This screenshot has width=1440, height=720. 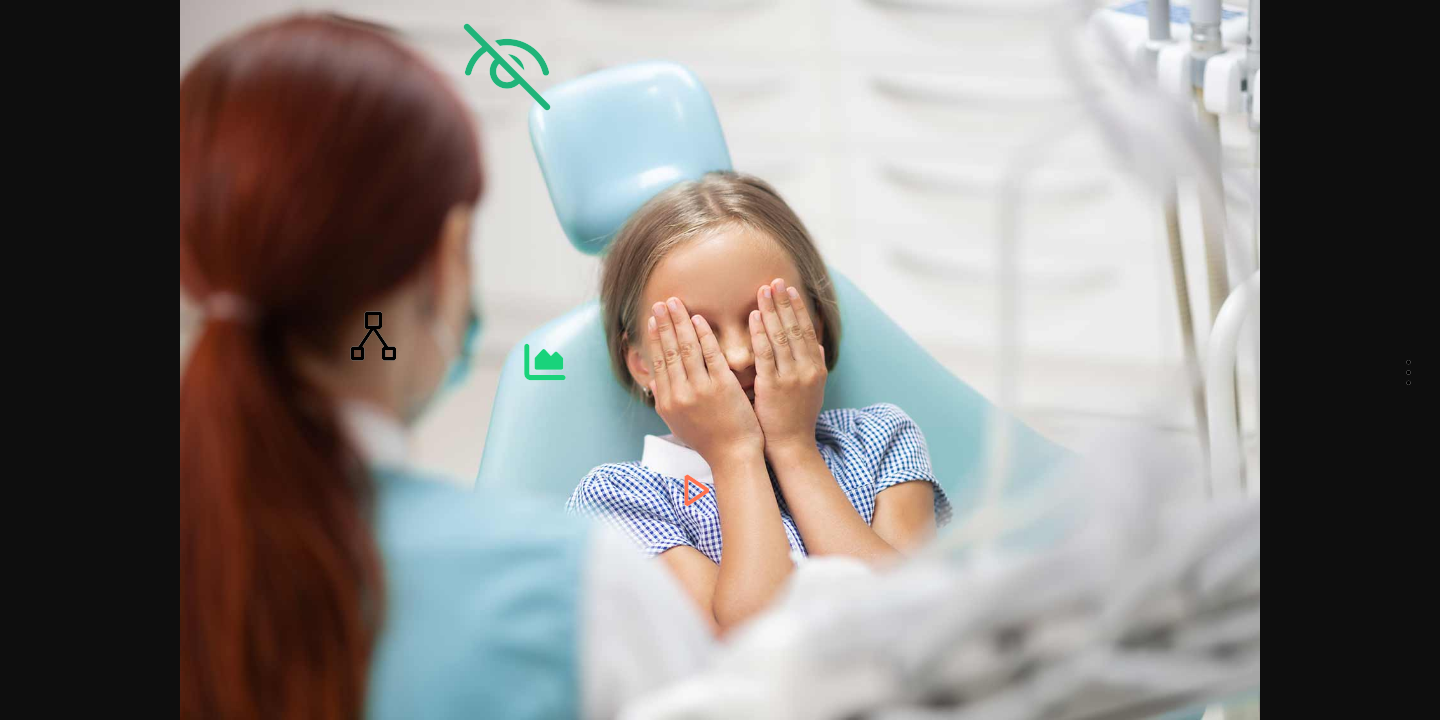 I want to click on open additional options menu, so click(x=1408, y=372).